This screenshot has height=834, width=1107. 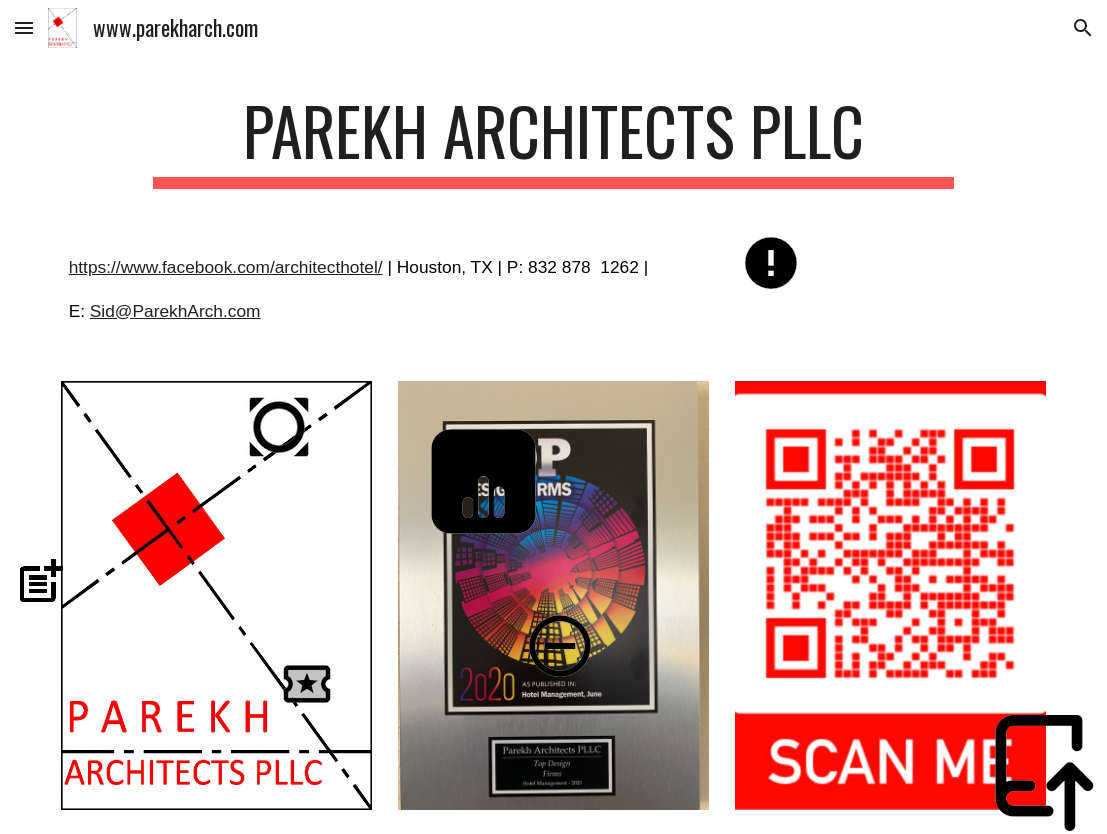 What do you see at coordinates (483, 481) in the screenshot?
I see `align content to bottom center of container` at bounding box center [483, 481].